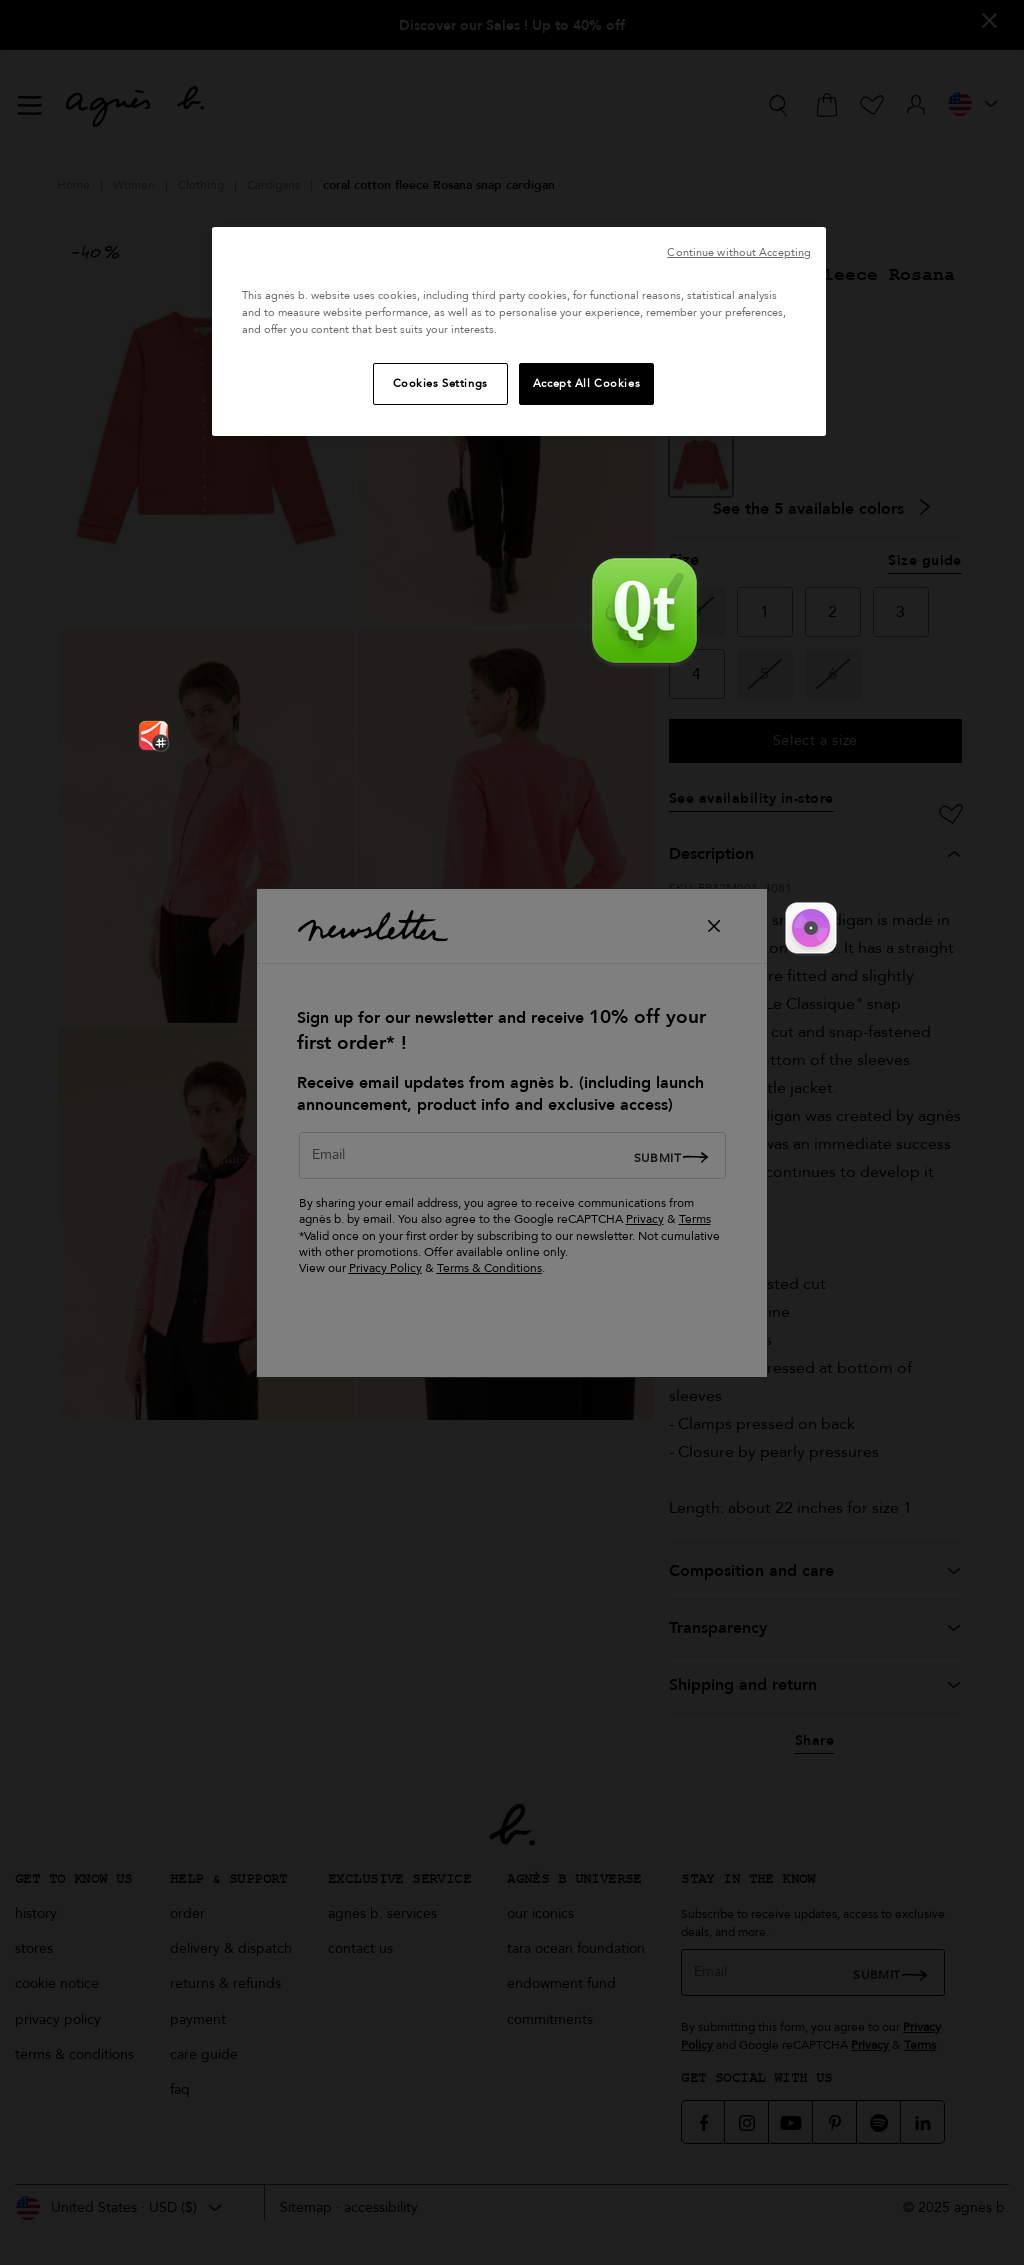  I want to click on open Qt Designer application, so click(644, 610).